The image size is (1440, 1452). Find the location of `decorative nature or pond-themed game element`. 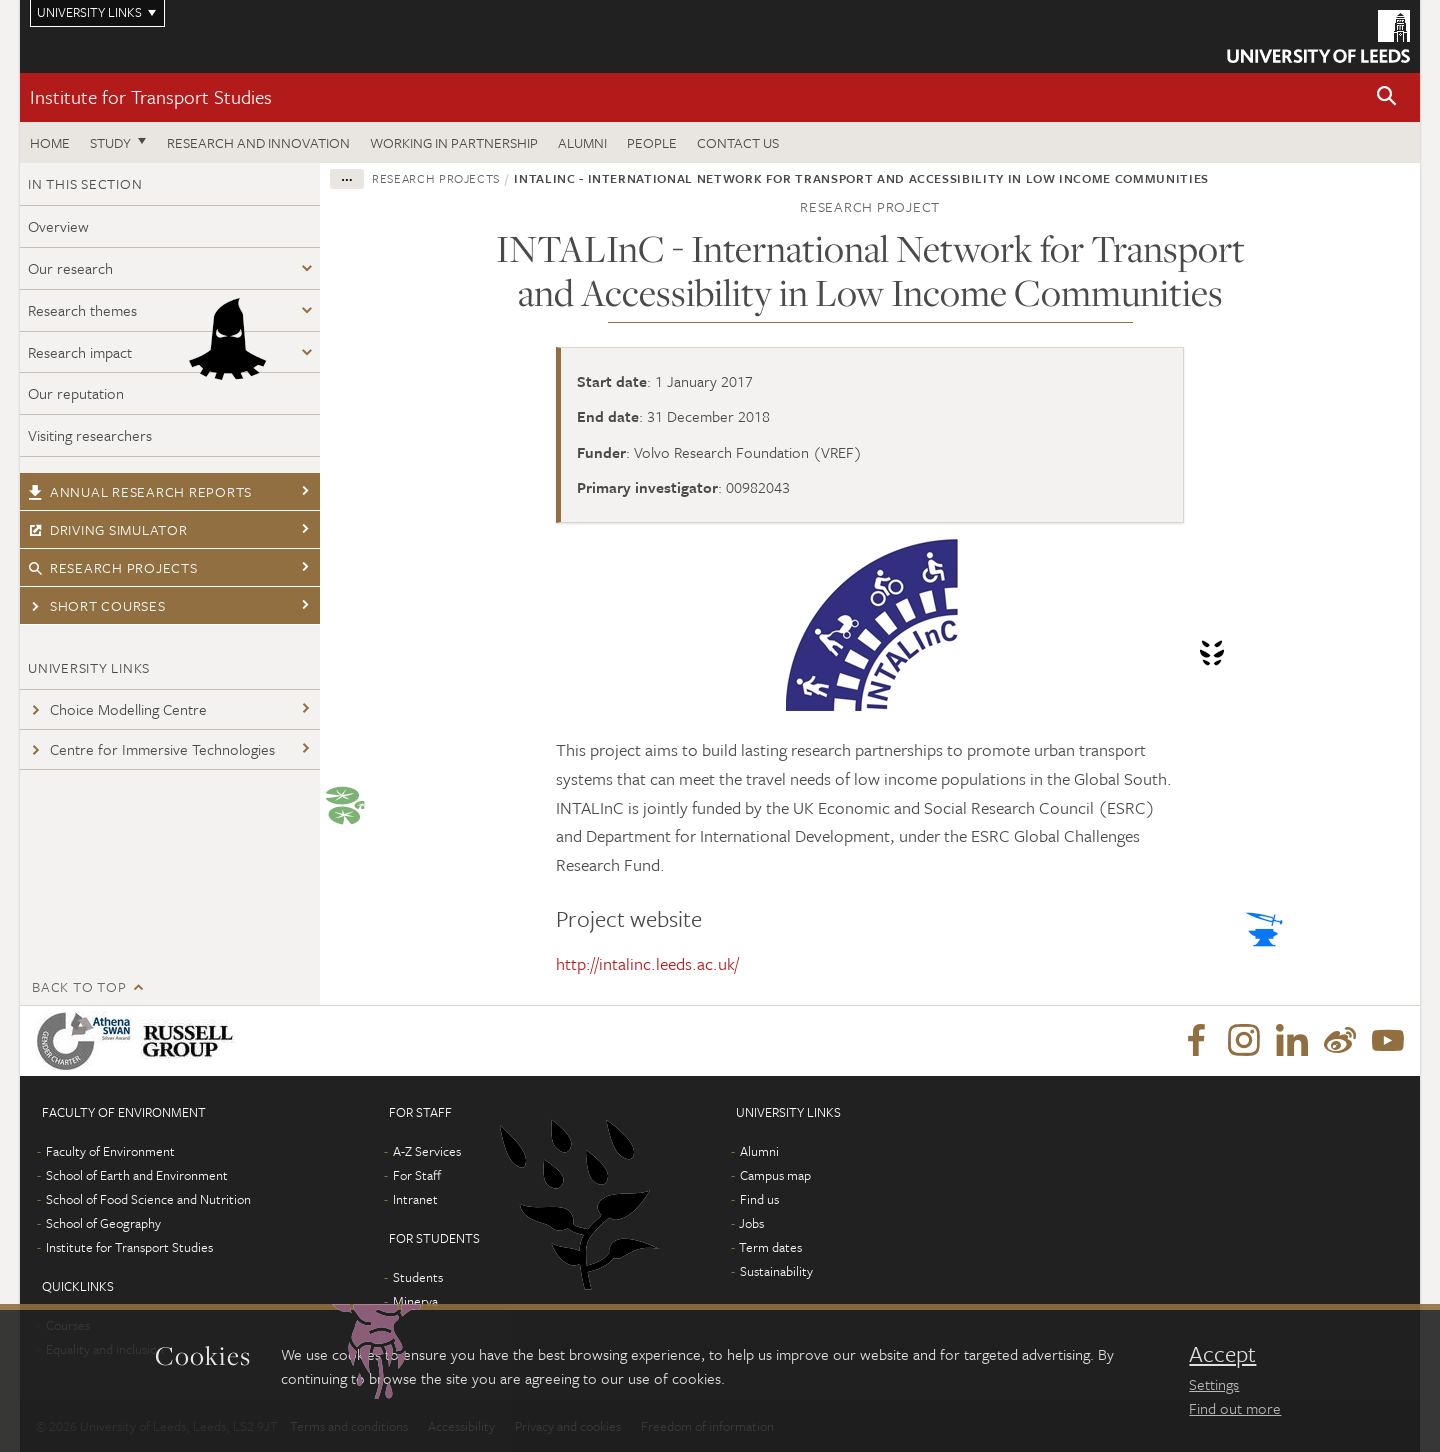

decorative nature or pond-themed game element is located at coordinates (345, 806).